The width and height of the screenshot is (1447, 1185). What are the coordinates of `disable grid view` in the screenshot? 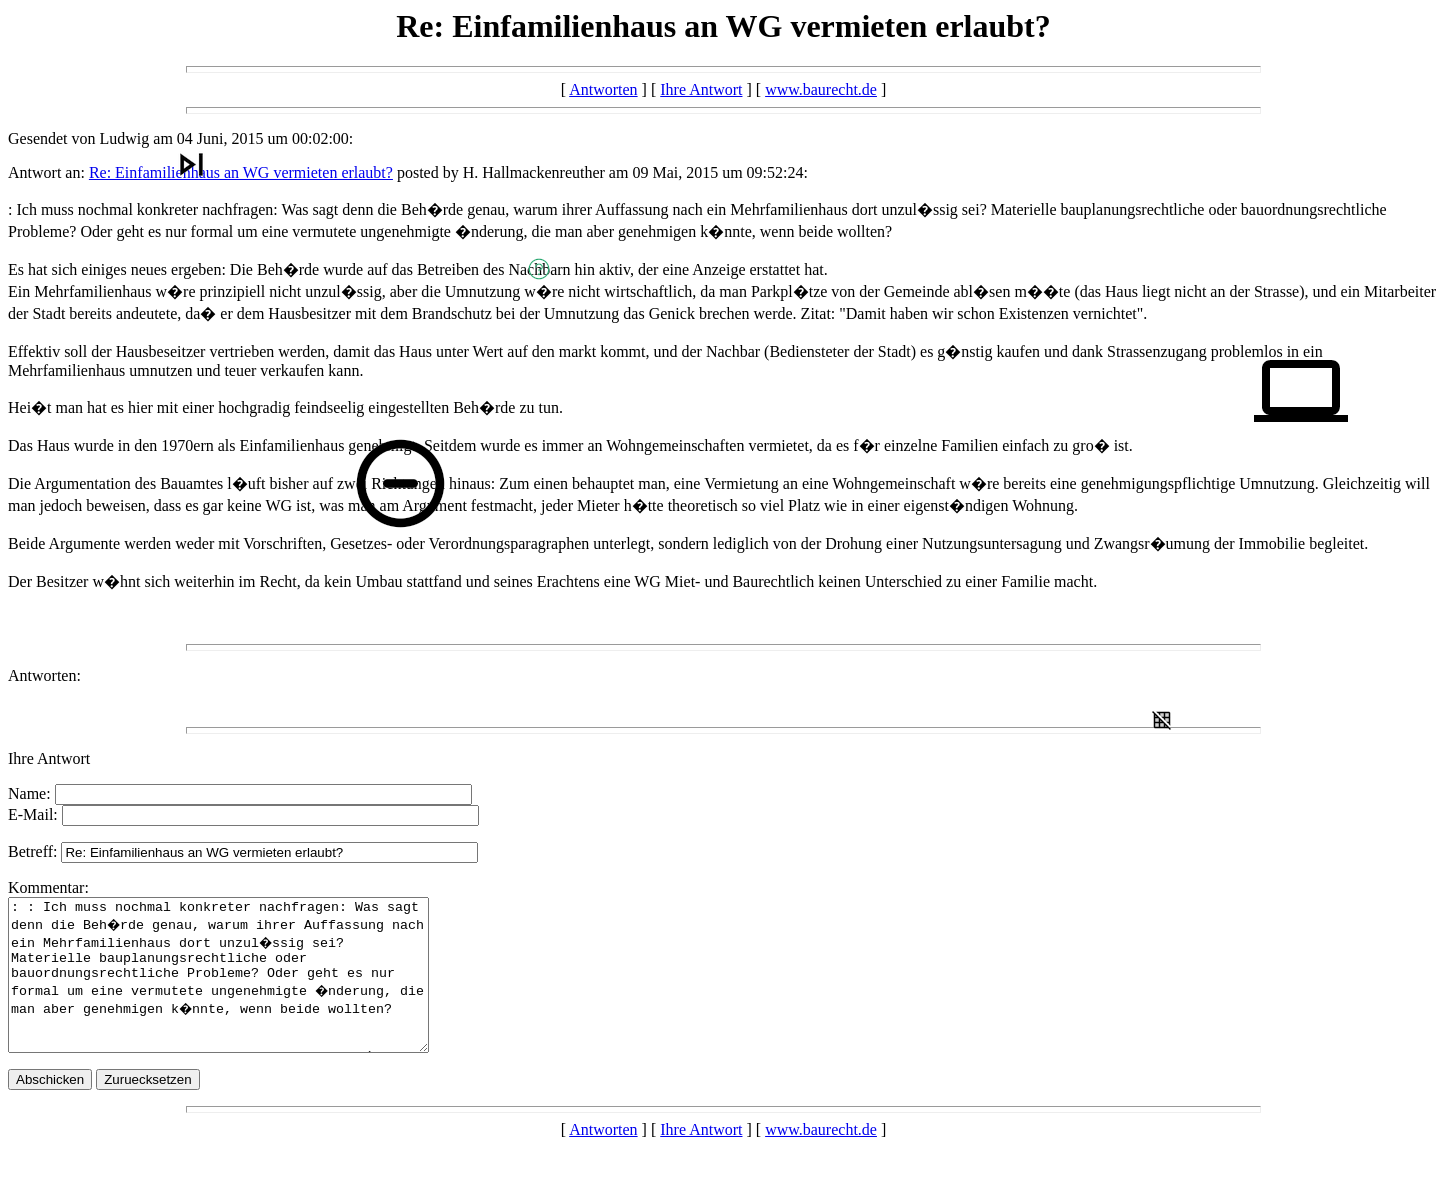 It's located at (1162, 720).